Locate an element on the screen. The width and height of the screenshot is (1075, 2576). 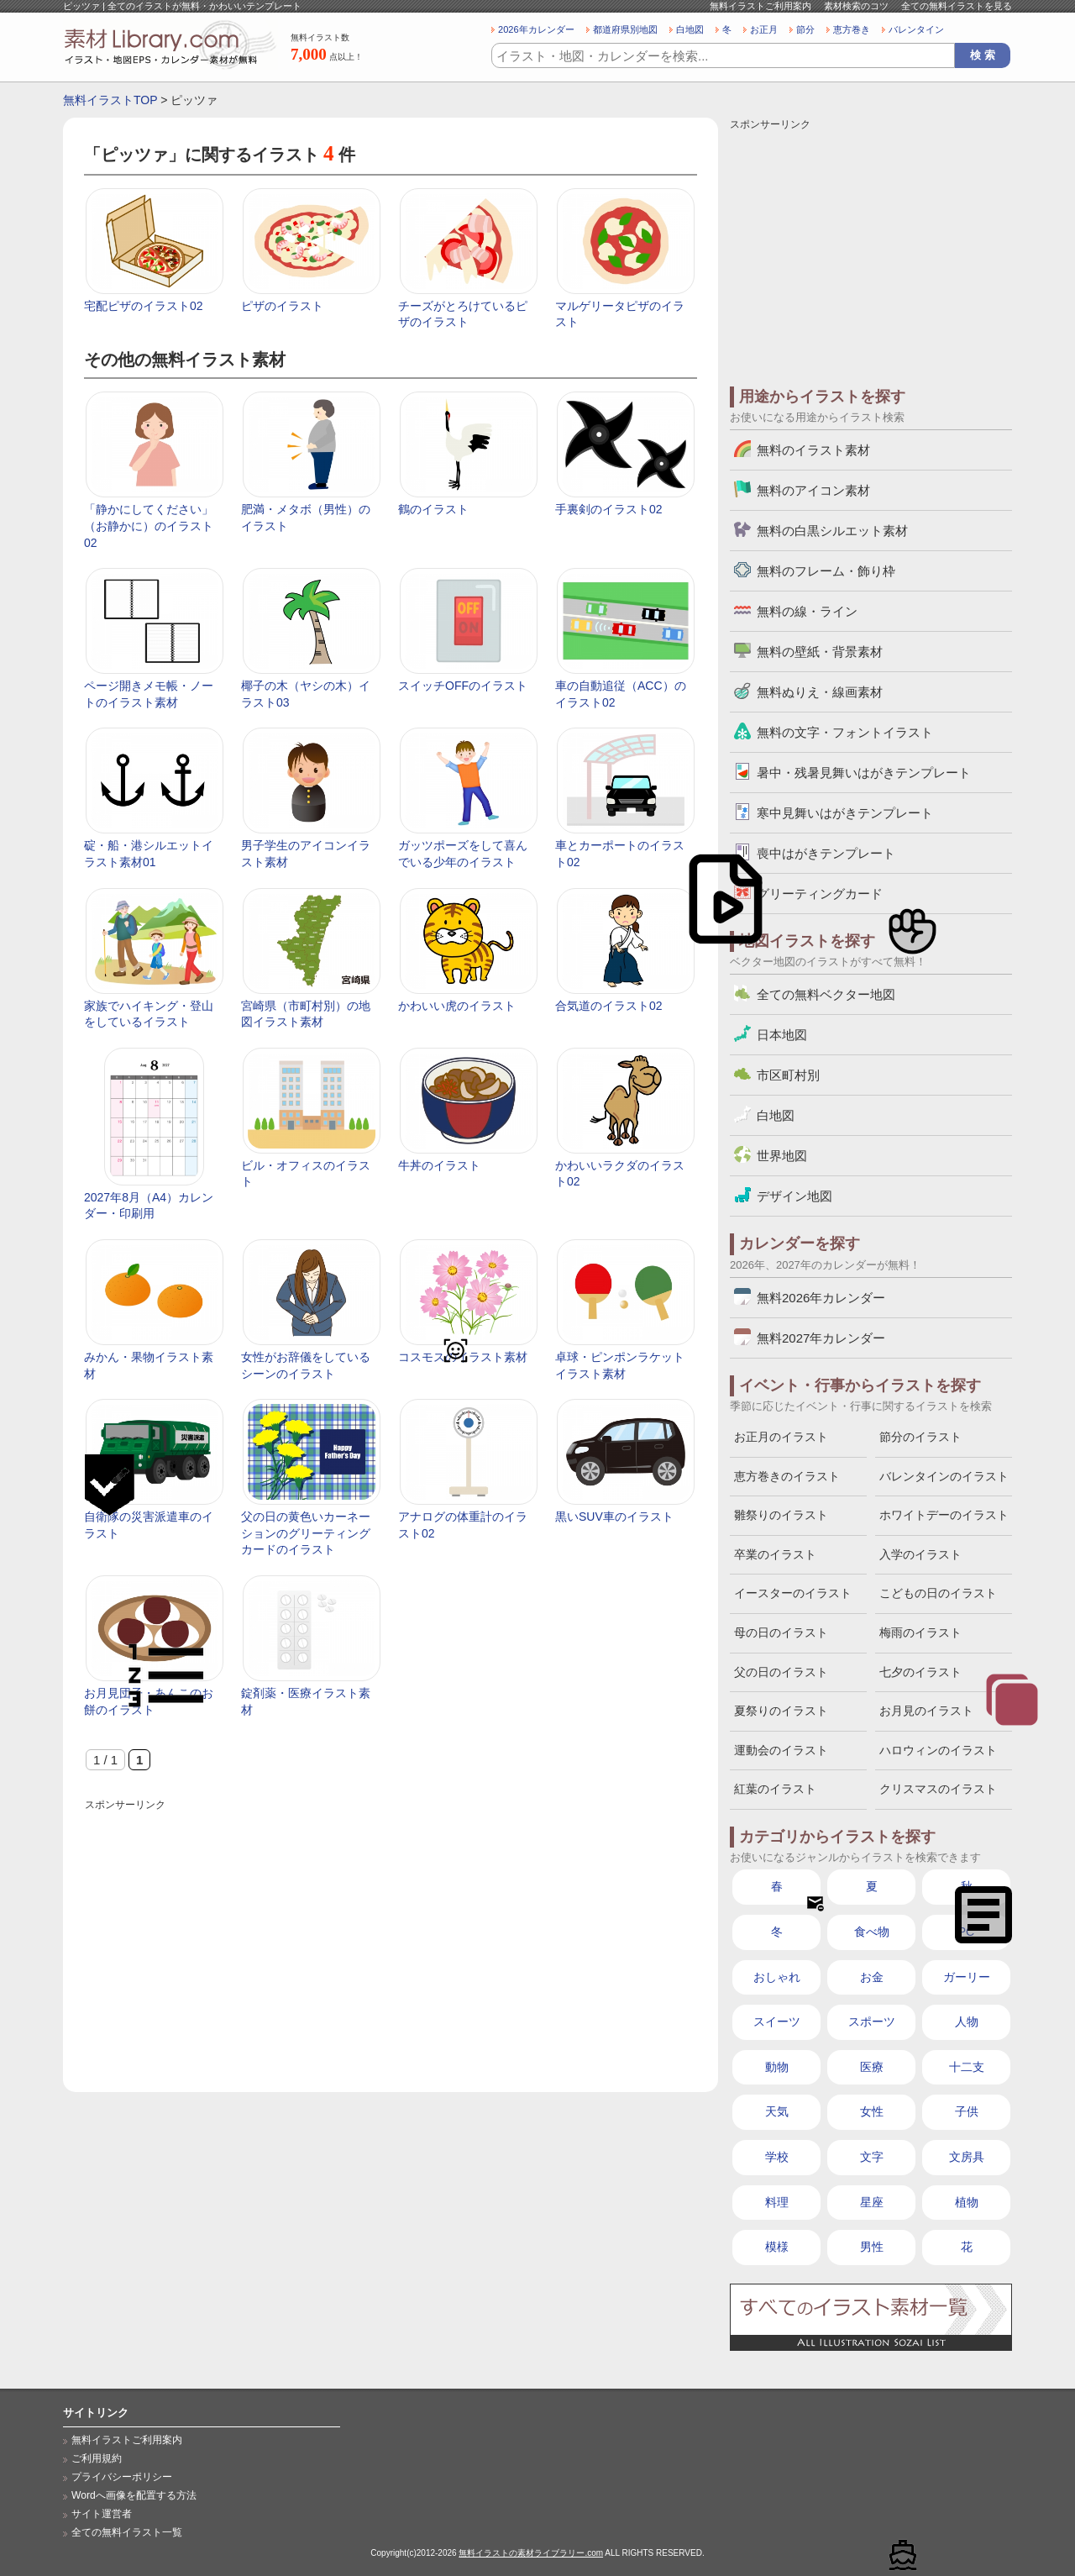
unsubscribe from a mailing list is located at coordinates (815, 1904).